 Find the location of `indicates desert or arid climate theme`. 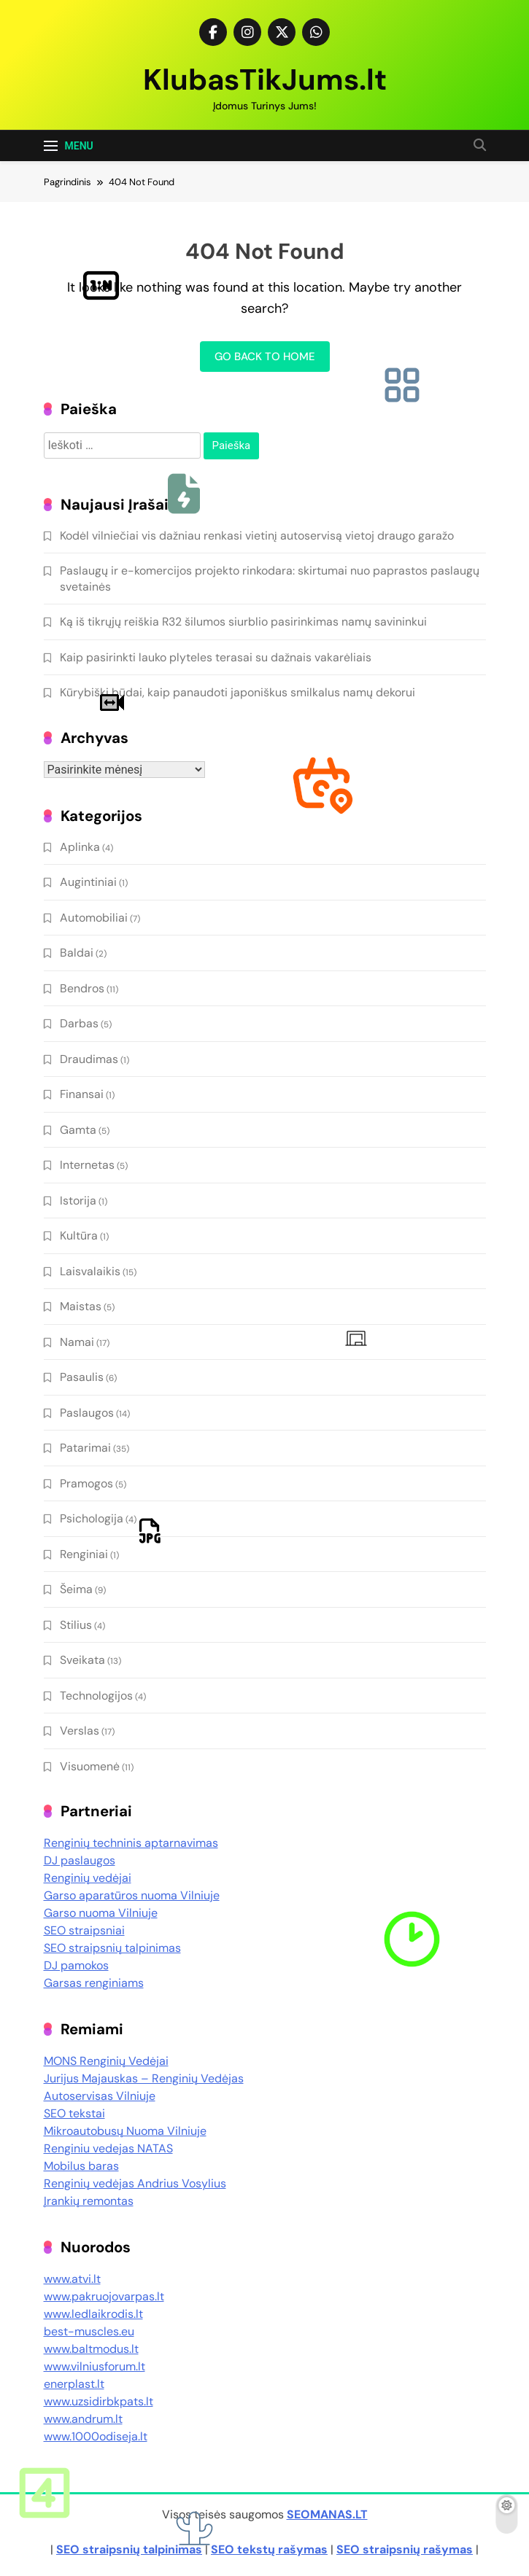

indicates desert or arid climate theme is located at coordinates (194, 2529).